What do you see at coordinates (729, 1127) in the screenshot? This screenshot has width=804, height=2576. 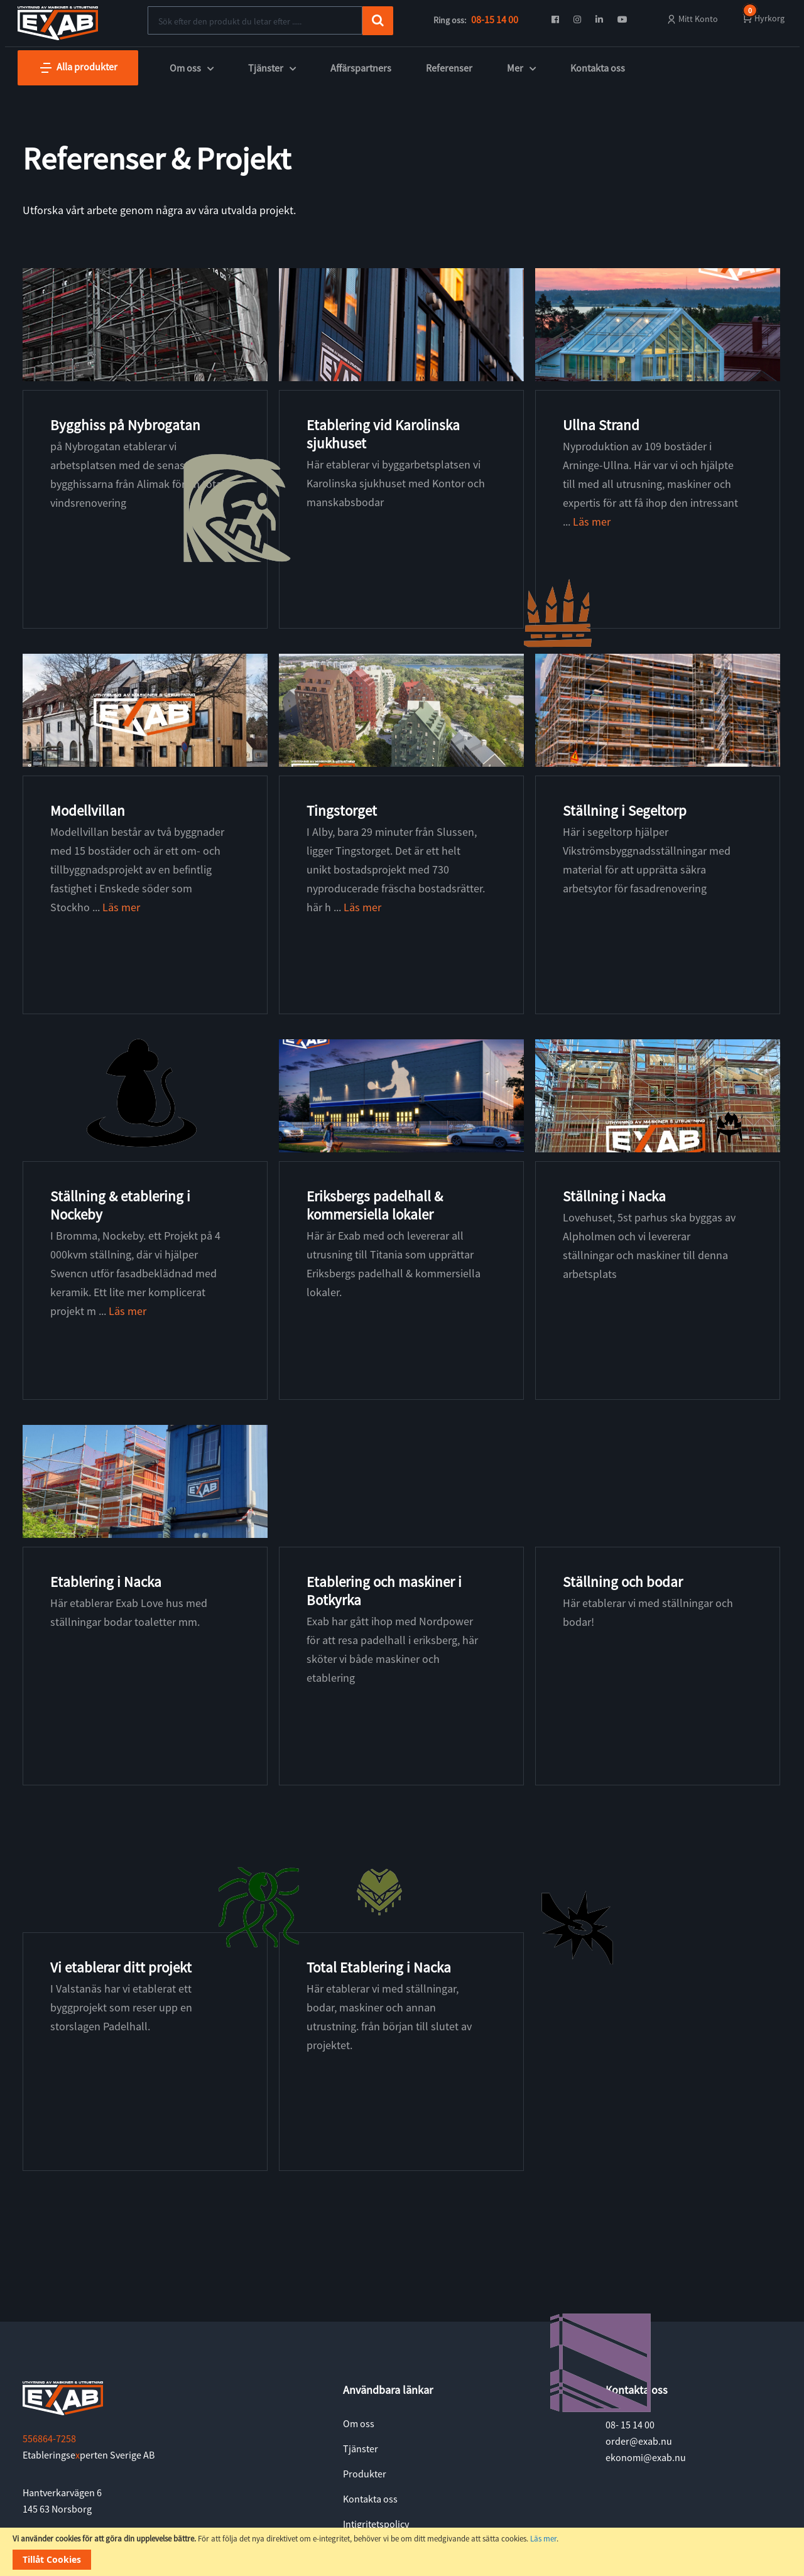 I see `indicates fire pit or outdoor heating element` at bounding box center [729, 1127].